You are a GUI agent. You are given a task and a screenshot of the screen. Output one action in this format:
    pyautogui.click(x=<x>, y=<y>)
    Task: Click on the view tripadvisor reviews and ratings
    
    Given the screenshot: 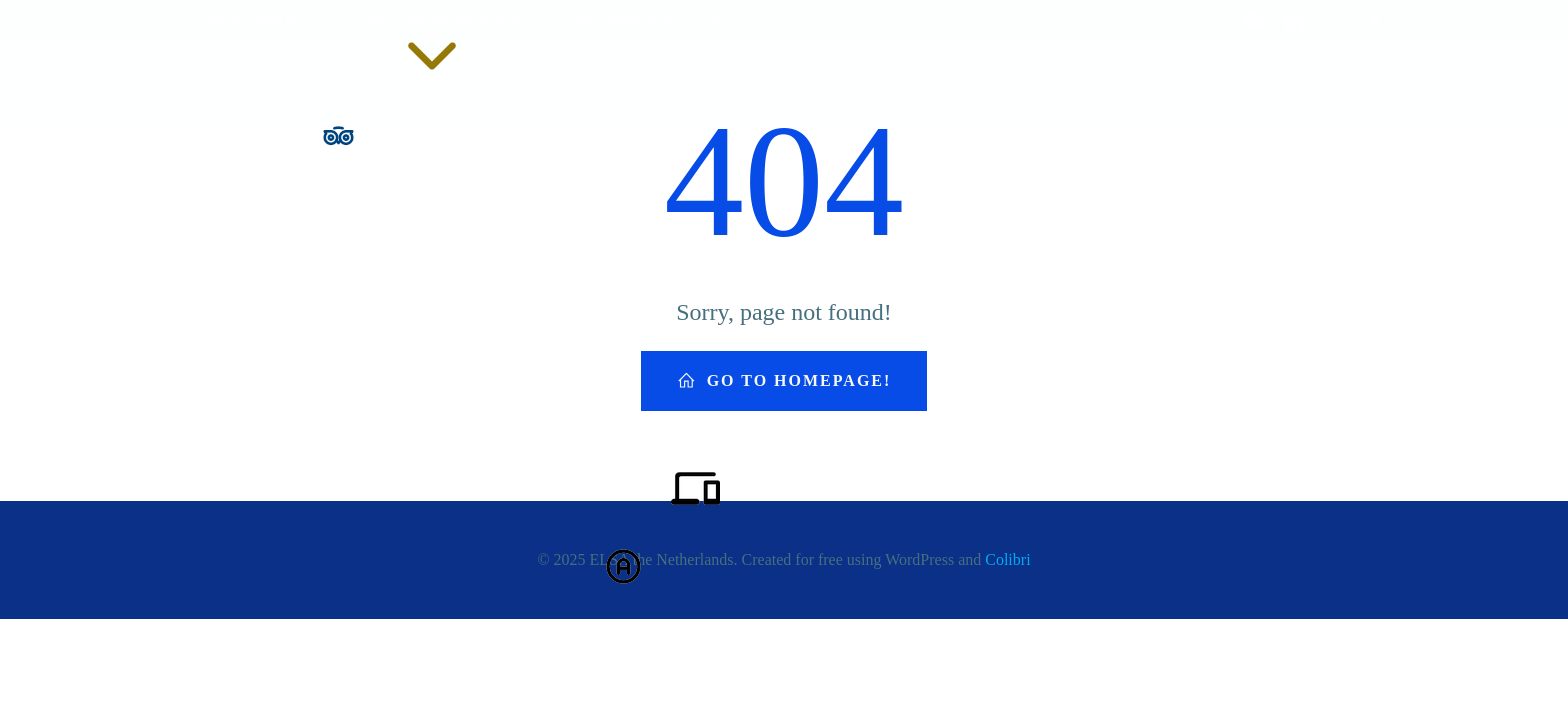 What is the action you would take?
    pyautogui.click(x=338, y=135)
    